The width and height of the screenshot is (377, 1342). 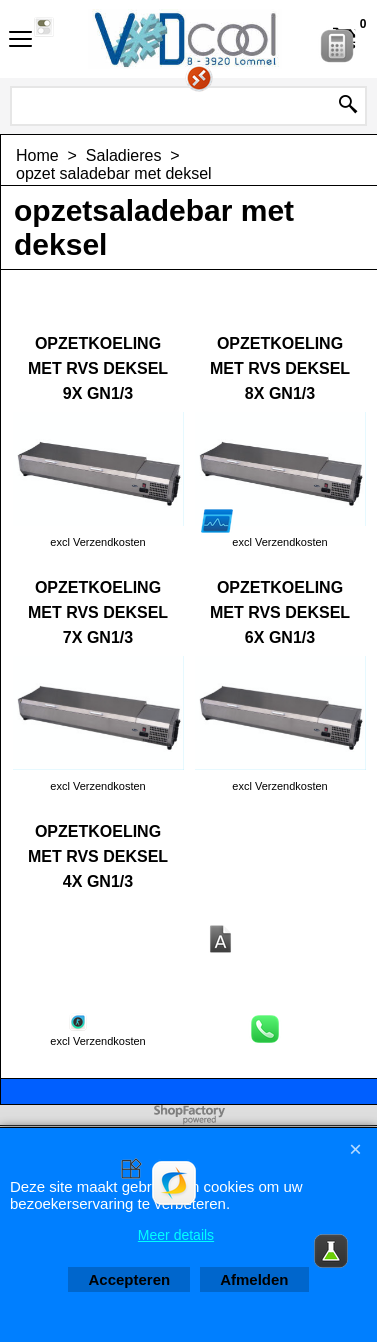 What do you see at coordinates (331, 1251) in the screenshot?
I see `open science or chemistry application` at bounding box center [331, 1251].